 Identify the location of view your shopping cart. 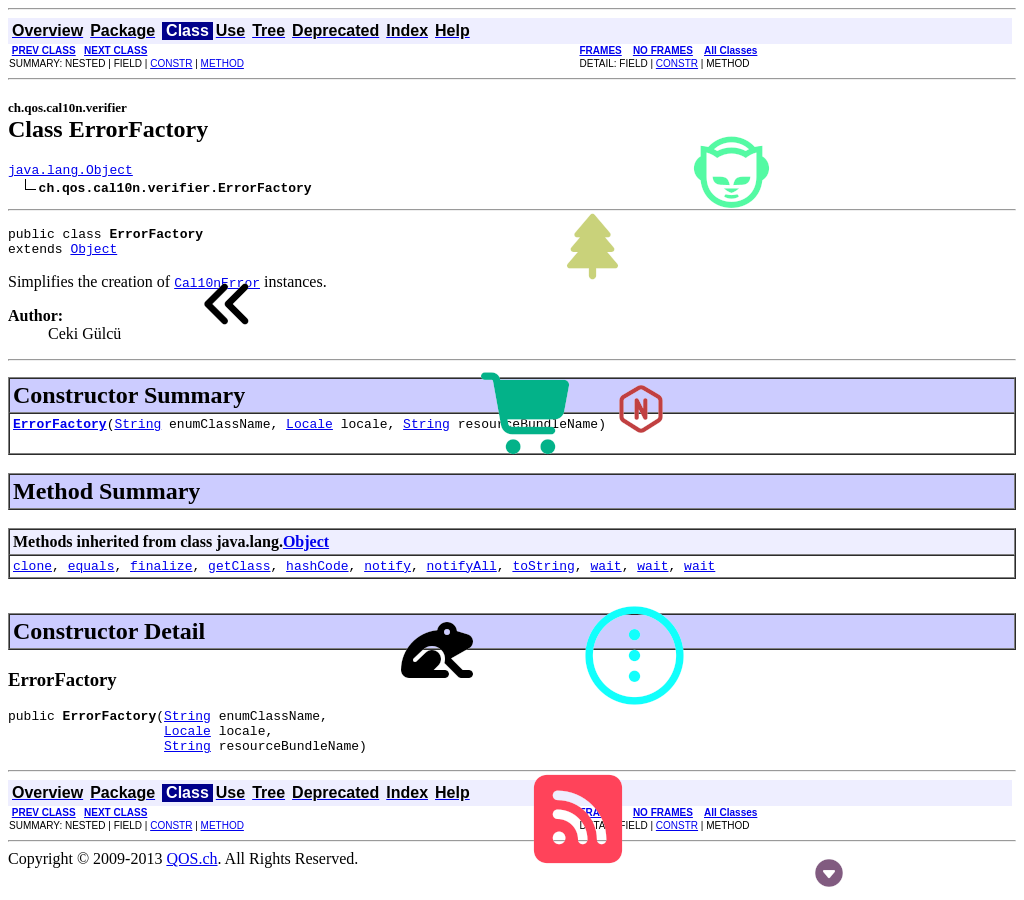
(530, 414).